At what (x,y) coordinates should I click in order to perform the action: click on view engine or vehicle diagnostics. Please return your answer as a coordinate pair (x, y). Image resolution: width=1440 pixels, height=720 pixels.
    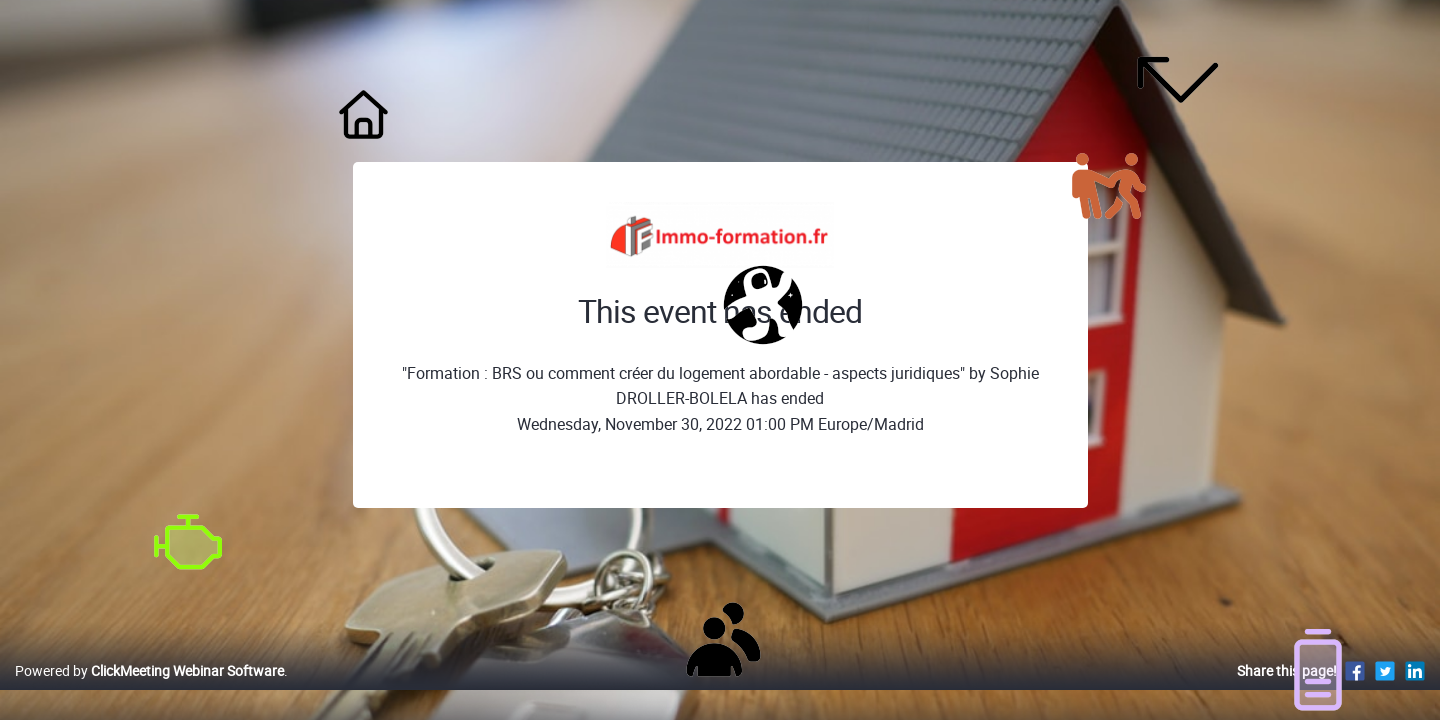
    Looking at the image, I should click on (187, 543).